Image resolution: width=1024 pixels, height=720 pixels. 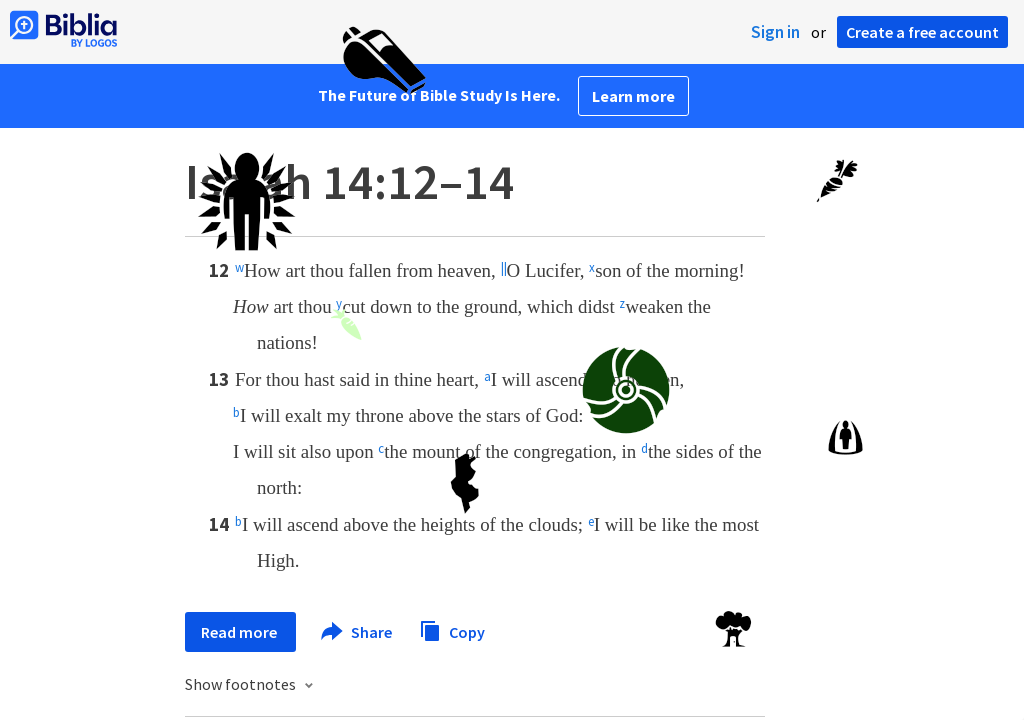 What do you see at coordinates (845, 437) in the screenshot?
I see `notification security settings` at bounding box center [845, 437].